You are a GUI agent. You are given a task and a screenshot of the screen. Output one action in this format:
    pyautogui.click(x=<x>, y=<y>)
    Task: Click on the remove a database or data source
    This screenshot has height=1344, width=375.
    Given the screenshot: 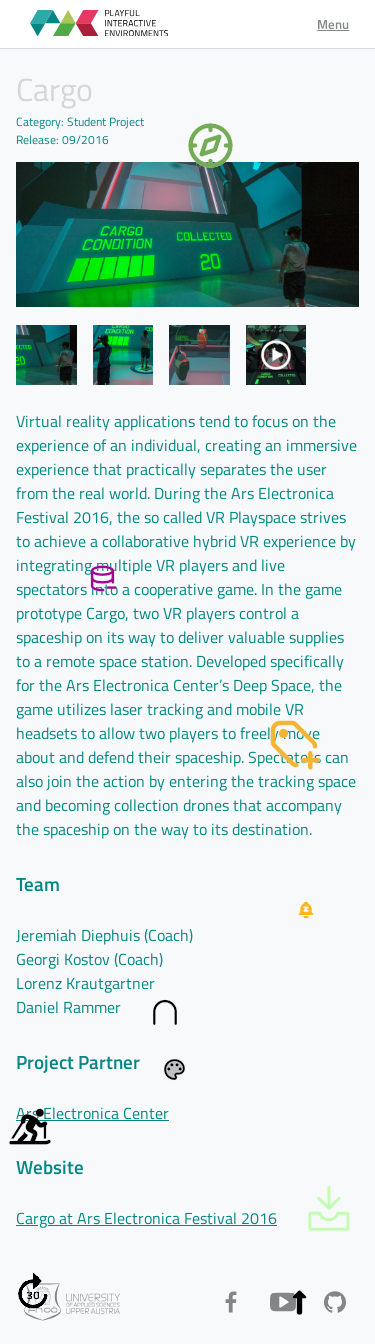 What is the action you would take?
    pyautogui.click(x=102, y=578)
    